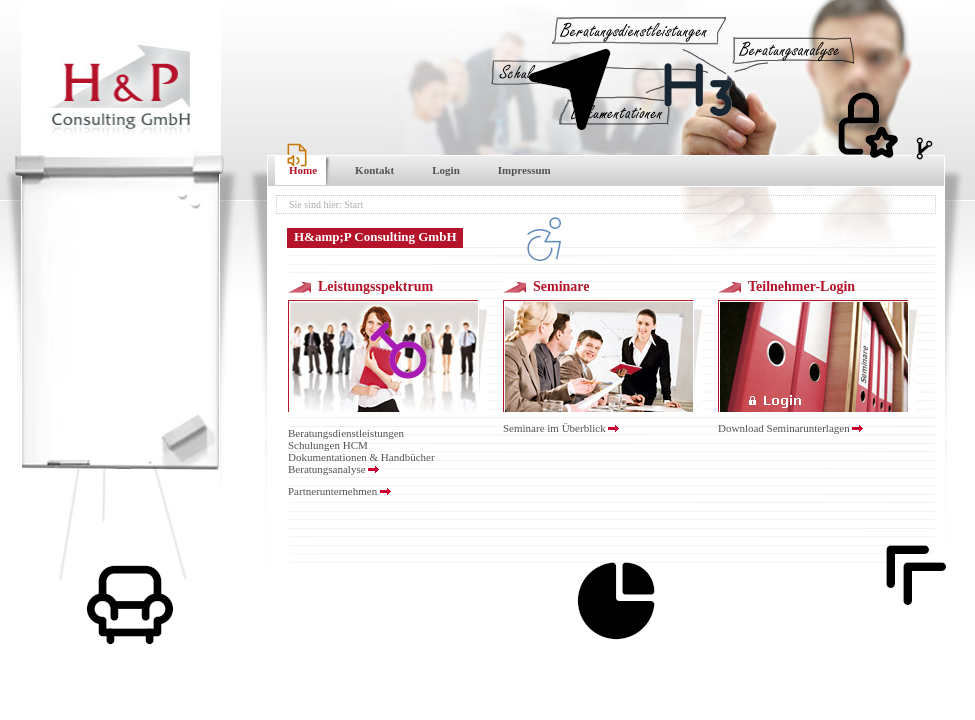 The image size is (975, 720). I want to click on navigate to top-left or home position, so click(912, 571).